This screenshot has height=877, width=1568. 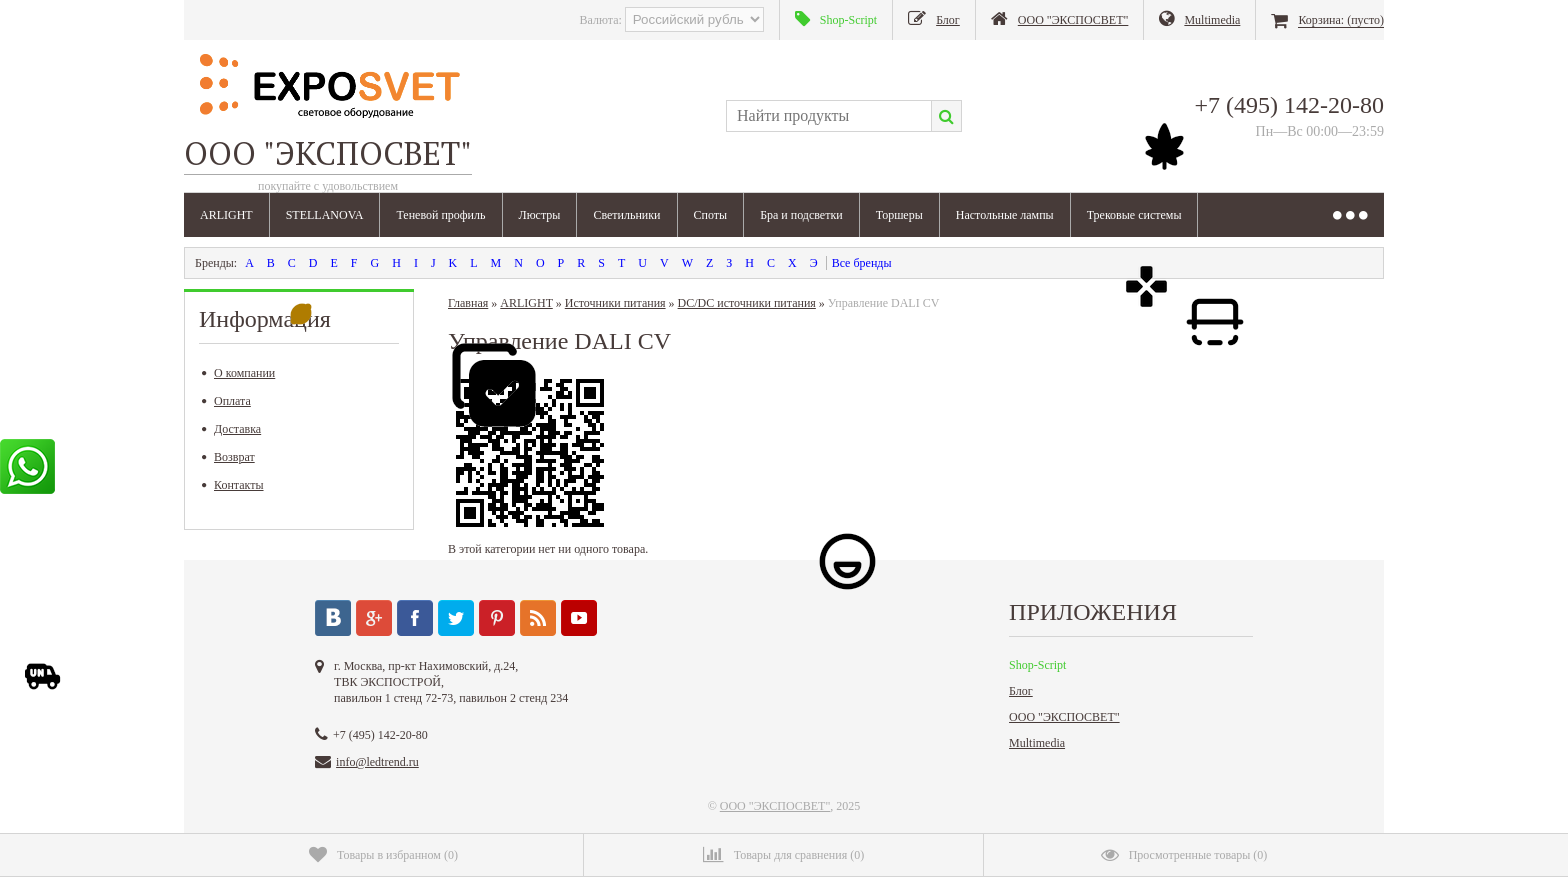 I want to click on content copied to clipboard successfully, so click(x=494, y=385).